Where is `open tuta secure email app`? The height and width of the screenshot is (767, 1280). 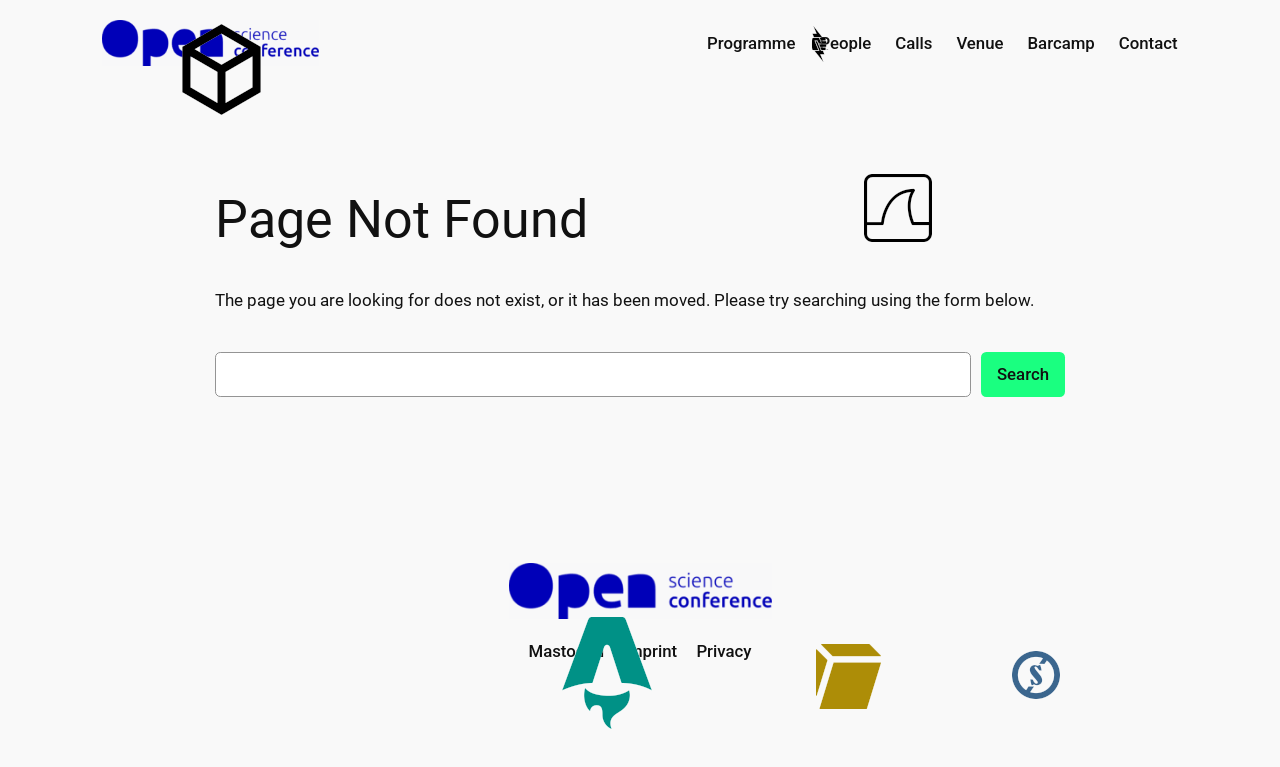
open tuta secure email app is located at coordinates (848, 676).